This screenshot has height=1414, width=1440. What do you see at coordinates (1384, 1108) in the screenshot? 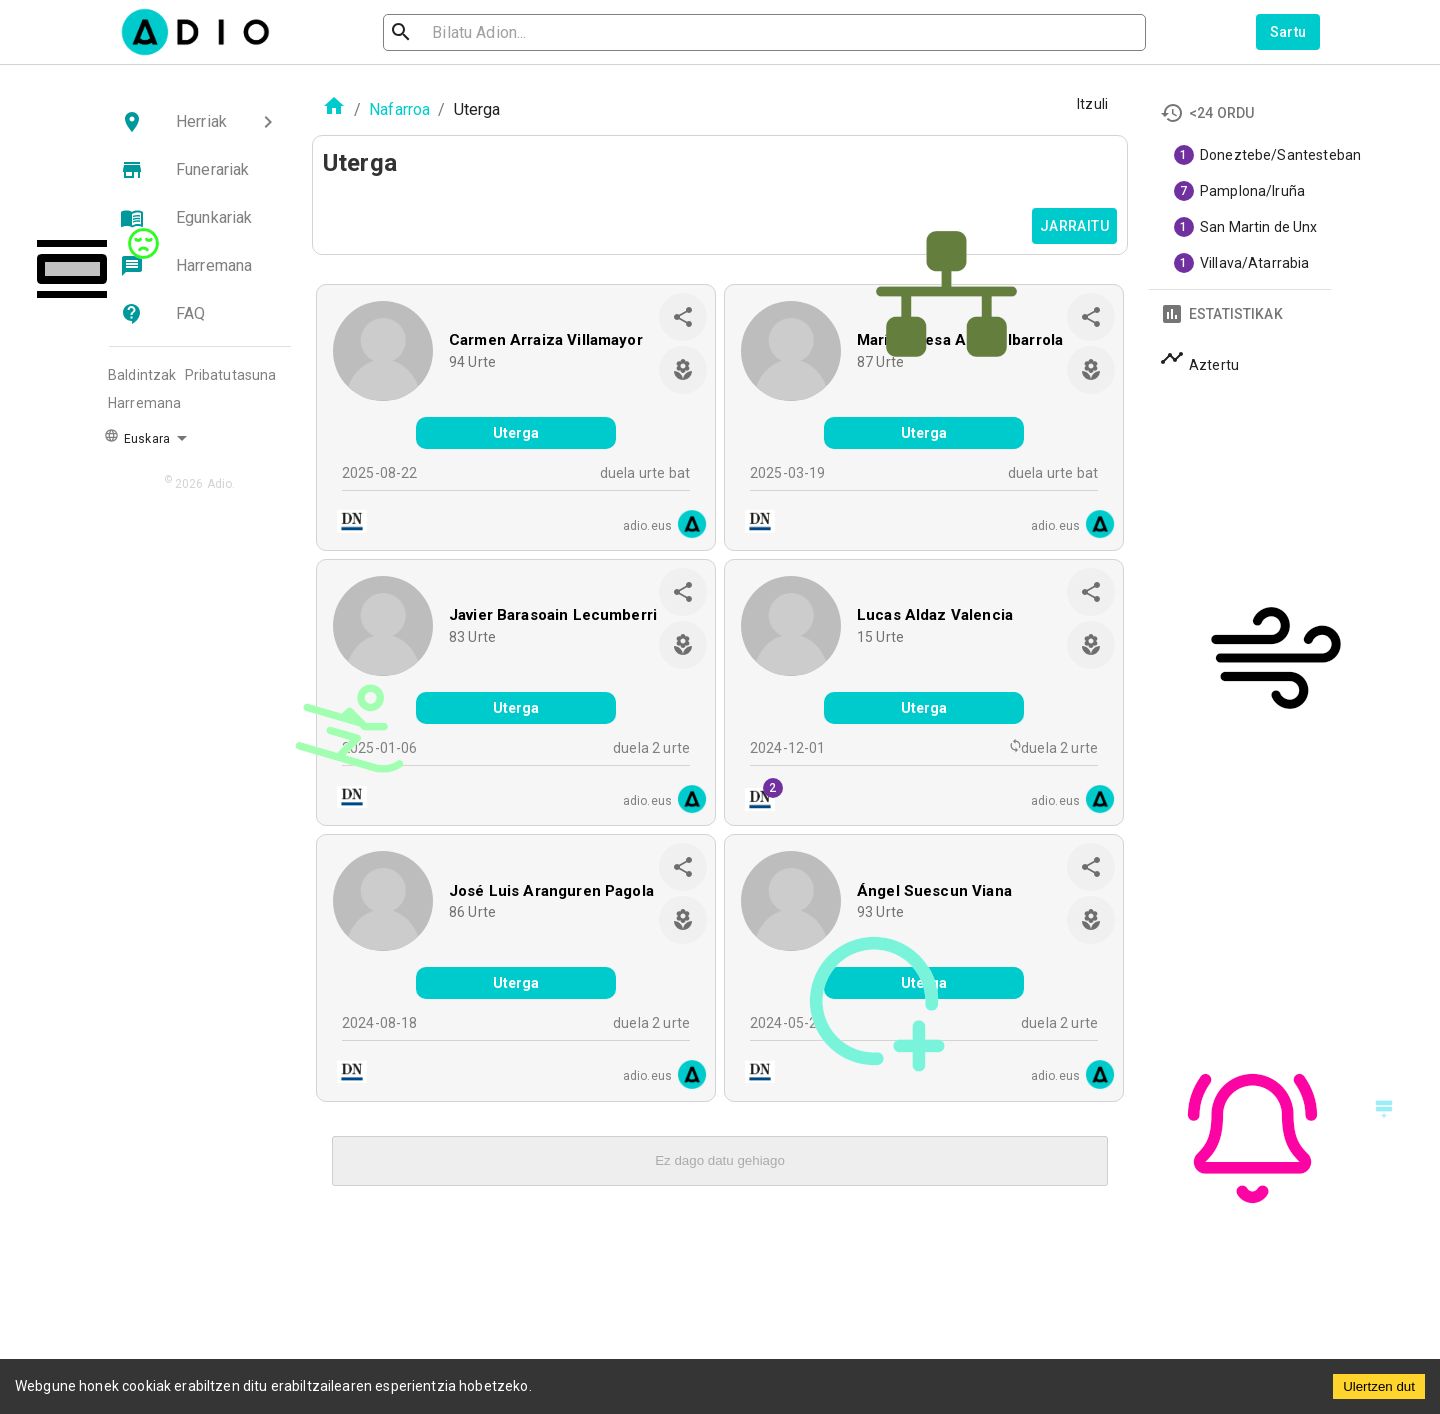
I see `add a new row below` at bounding box center [1384, 1108].